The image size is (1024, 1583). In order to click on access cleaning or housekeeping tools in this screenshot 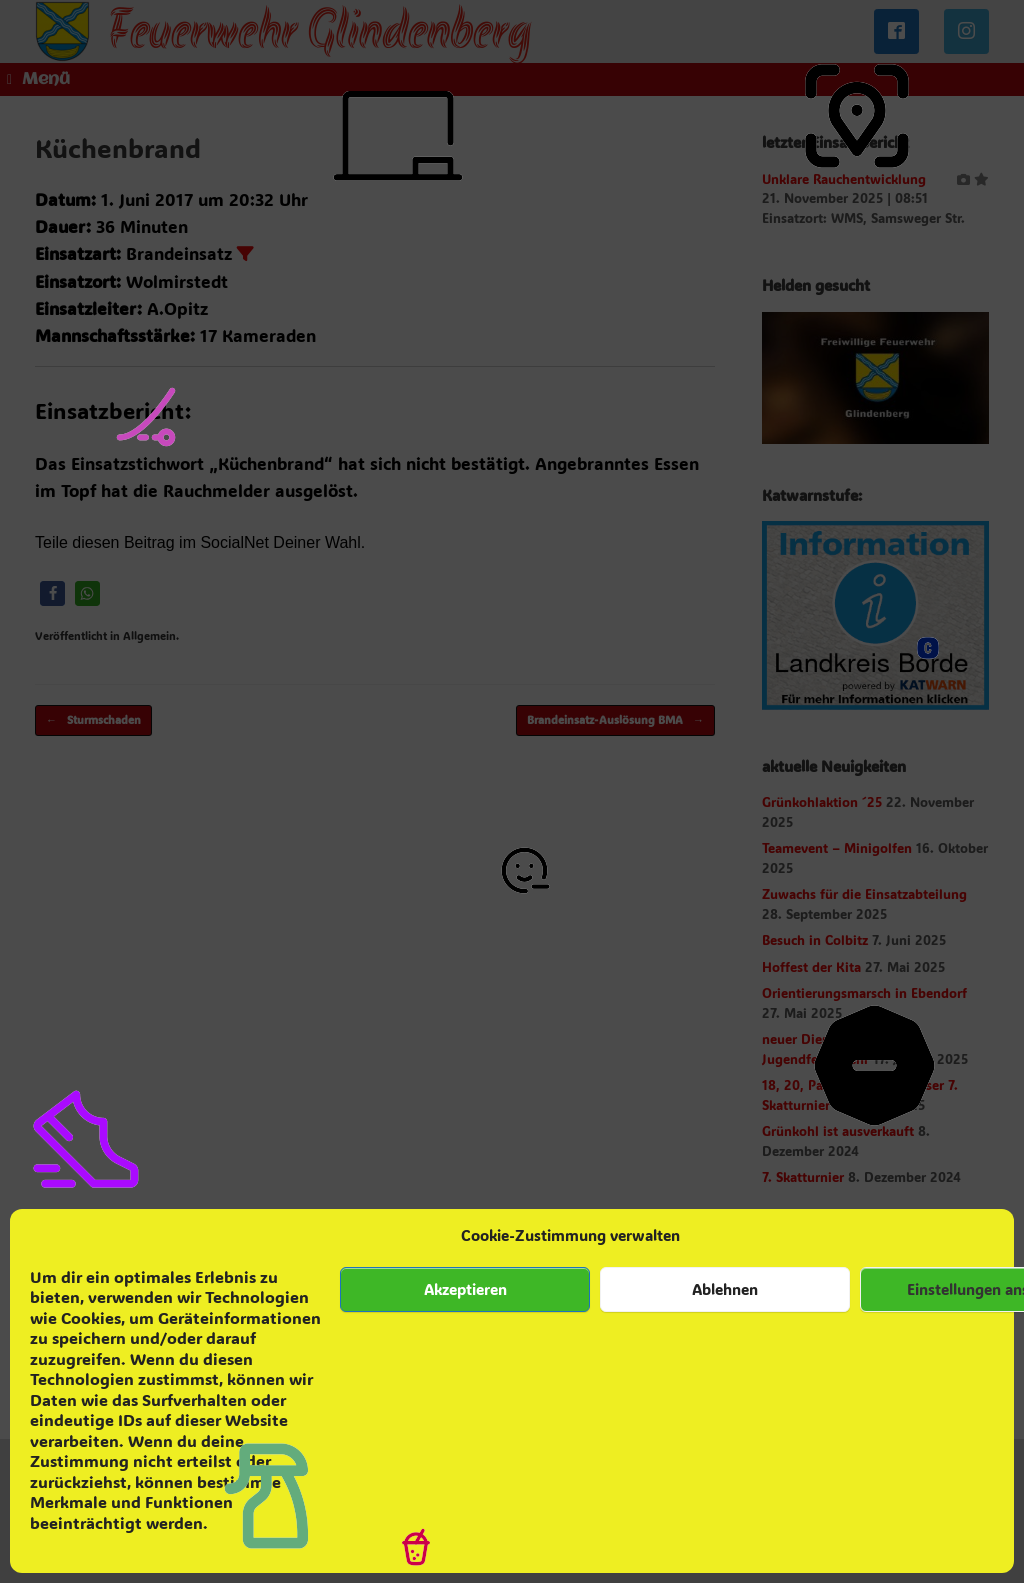, I will do `click(270, 1496)`.